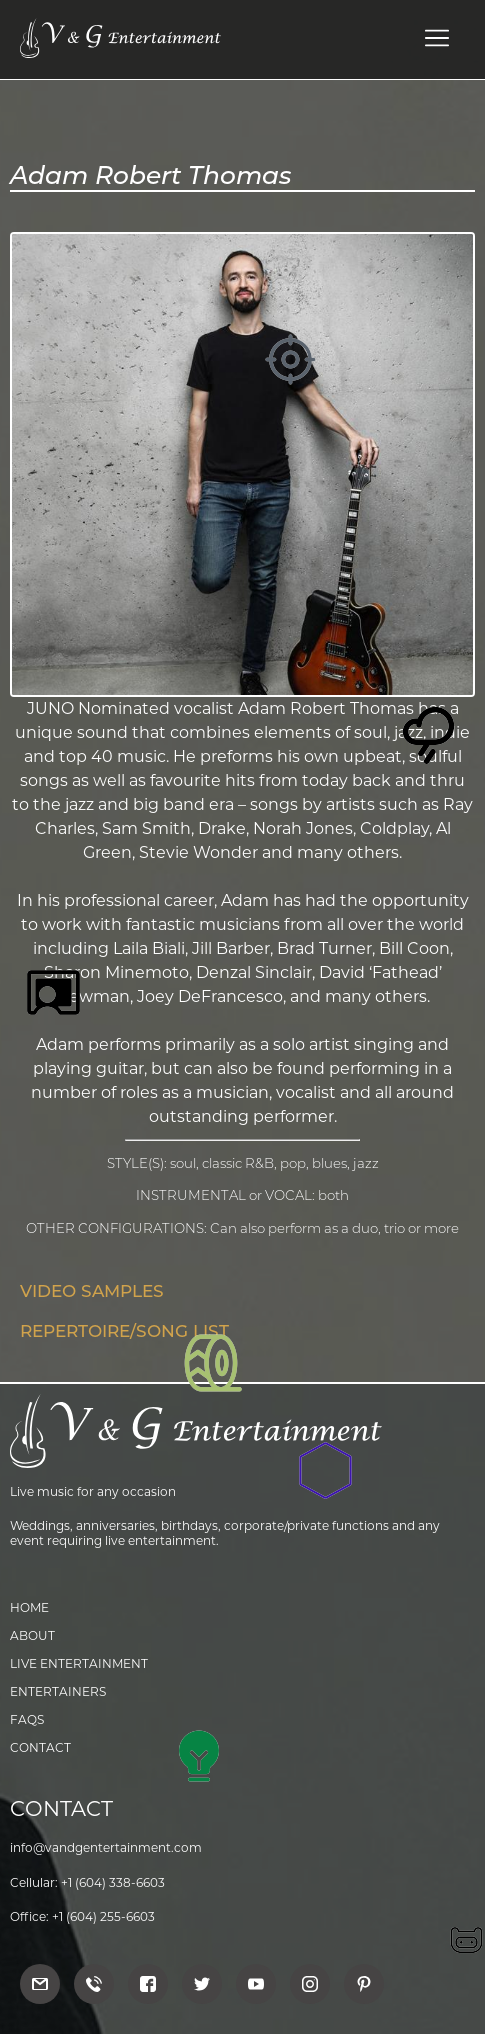 This screenshot has height=2034, width=485. What do you see at coordinates (199, 1756) in the screenshot?
I see `access tips or helpful suggestions` at bounding box center [199, 1756].